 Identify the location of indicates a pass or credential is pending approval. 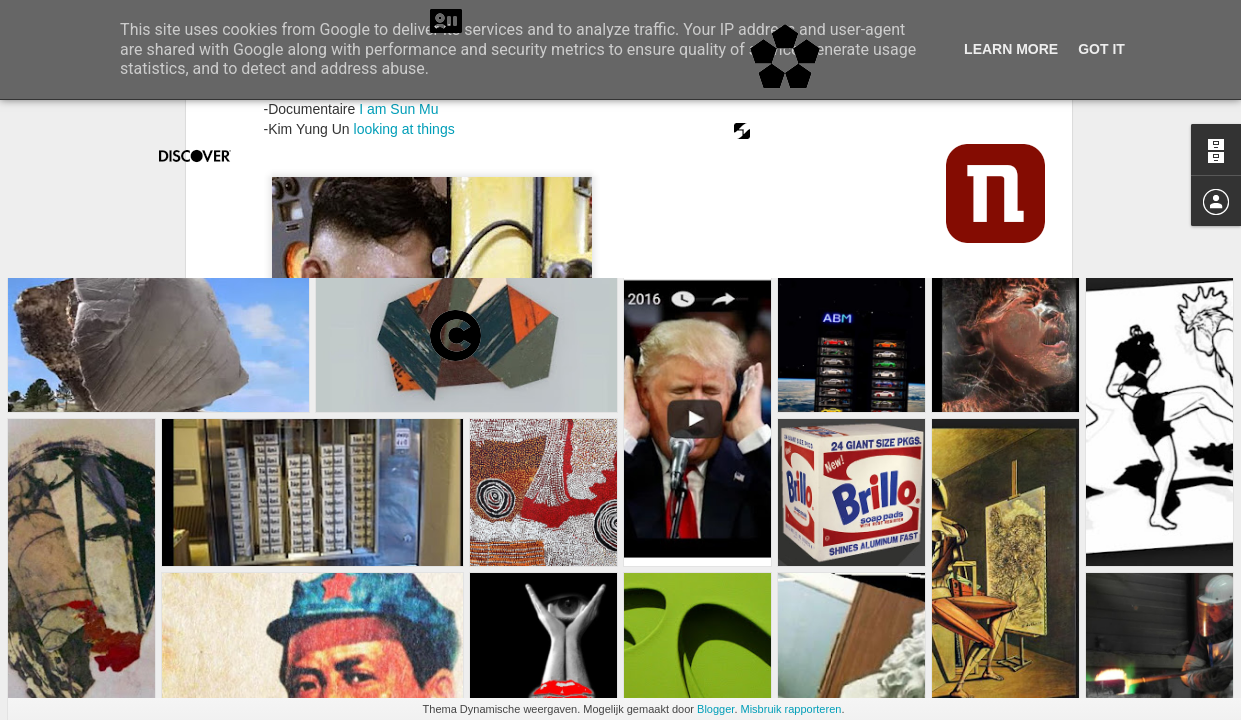
(446, 21).